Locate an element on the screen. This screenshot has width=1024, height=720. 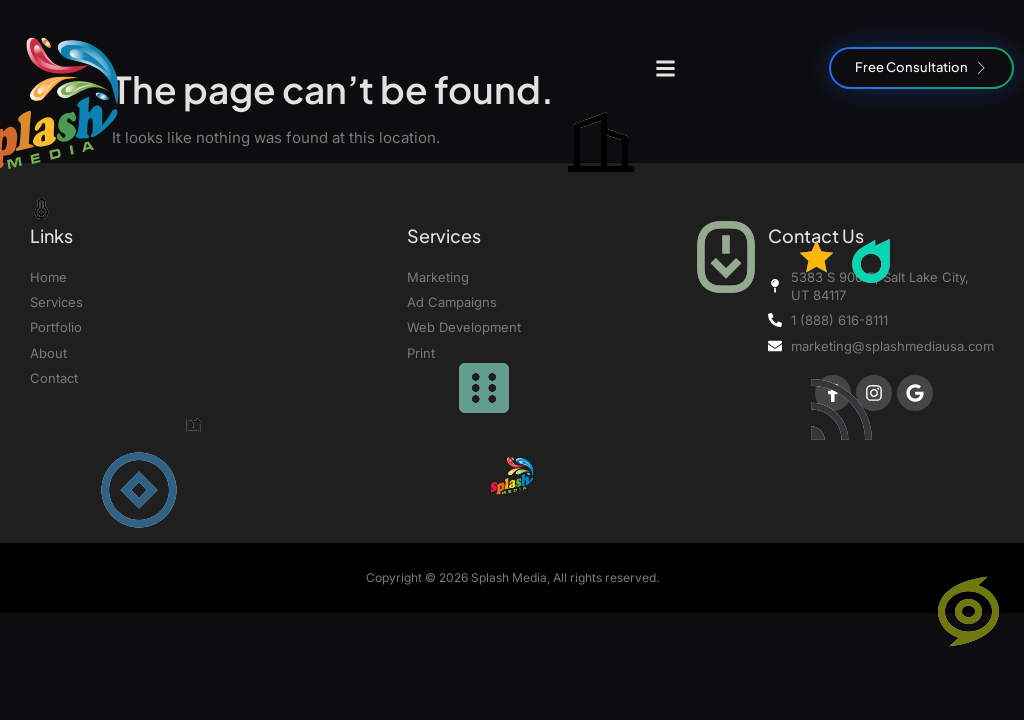
share content to another app or platform is located at coordinates (193, 425).